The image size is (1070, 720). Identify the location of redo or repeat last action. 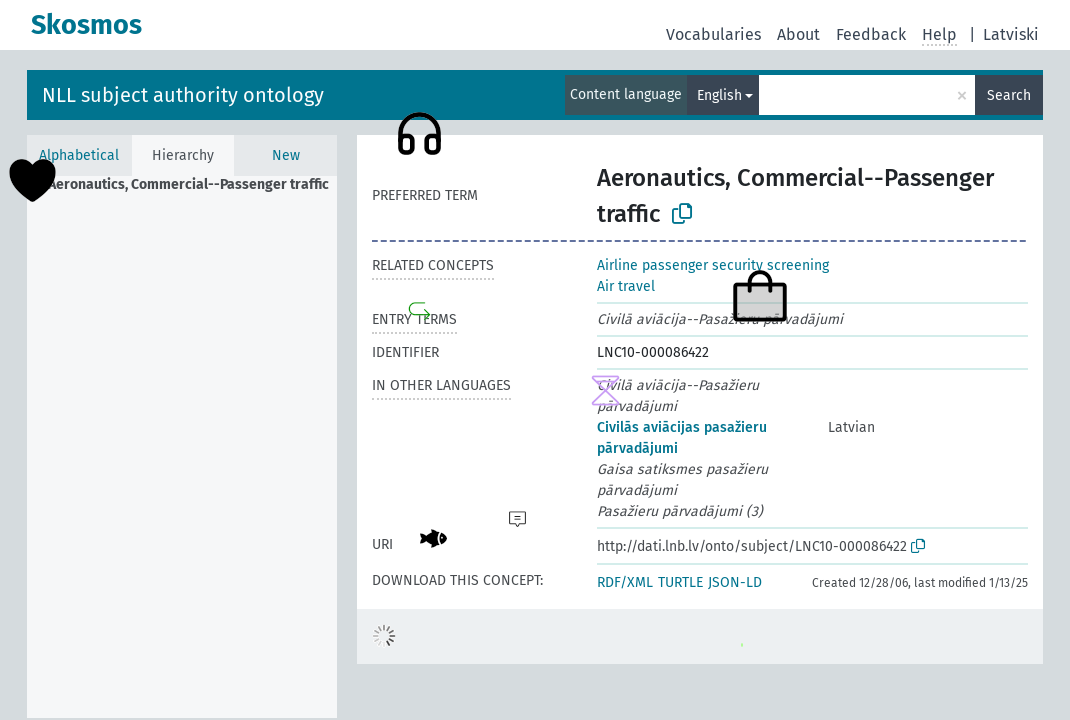
(419, 310).